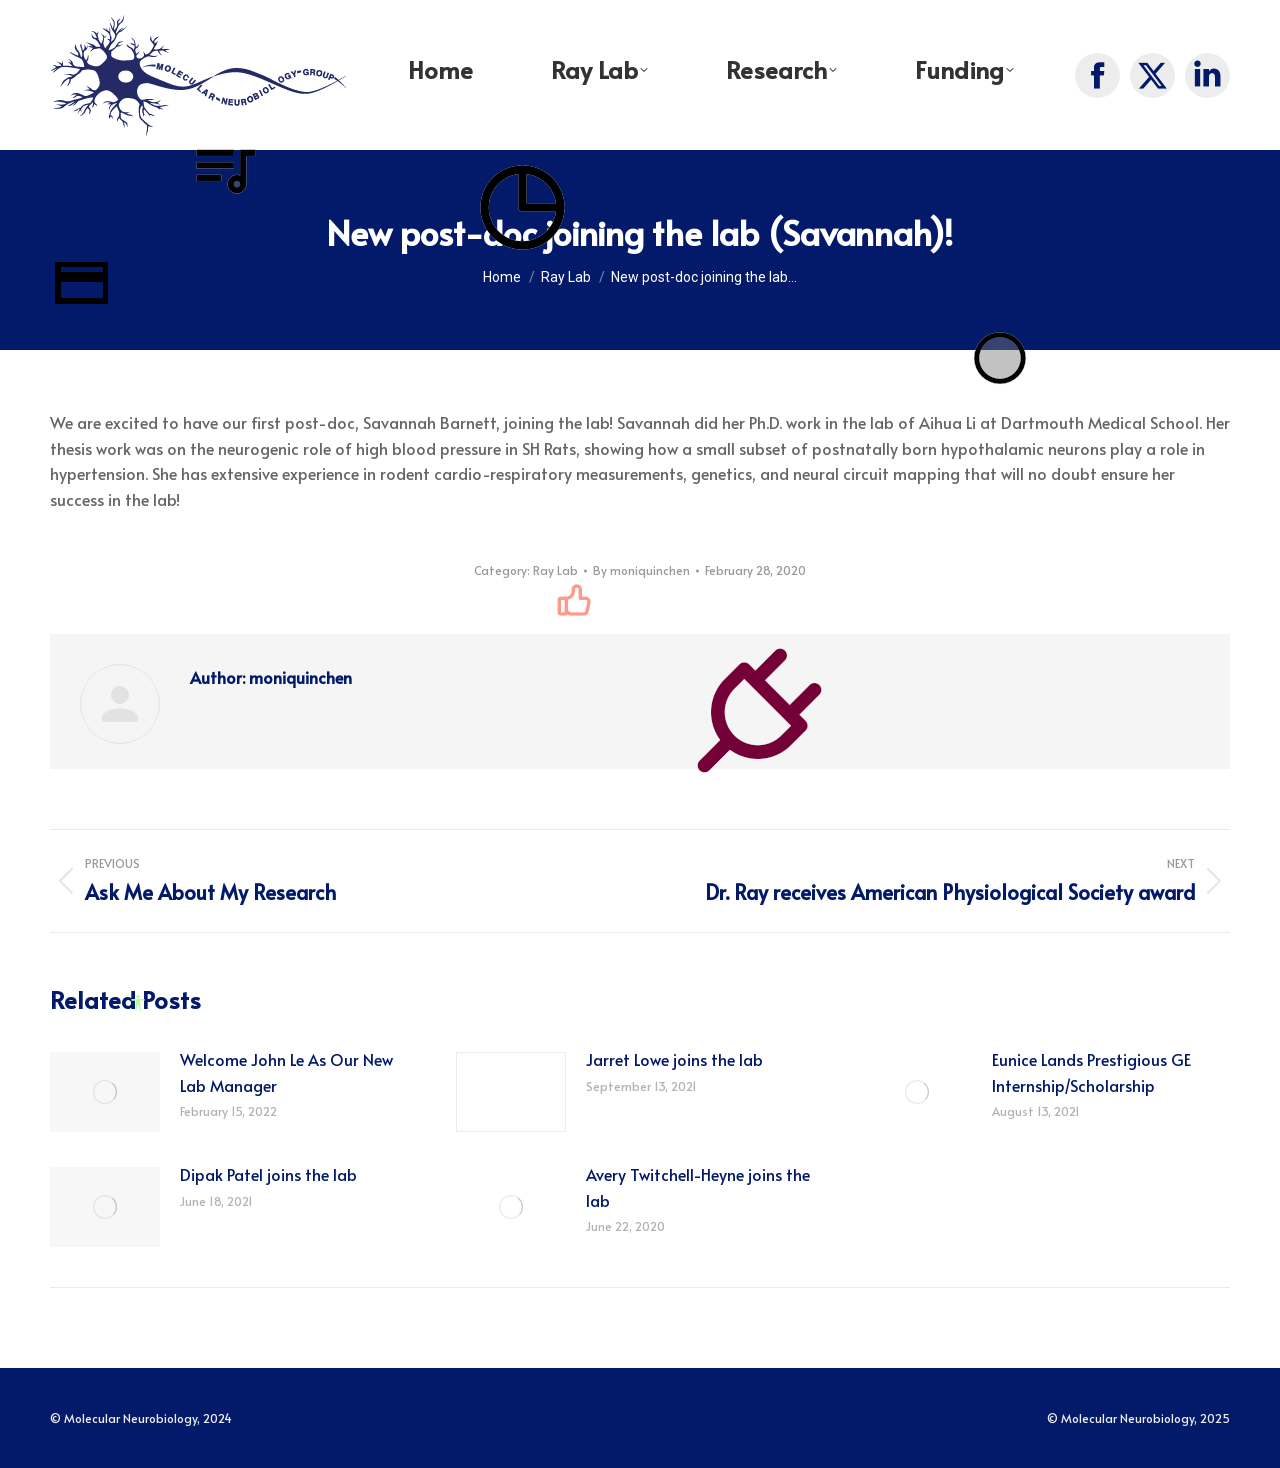  Describe the element at coordinates (759, 710) in the screenshot. I see `connect to power source` at that location.